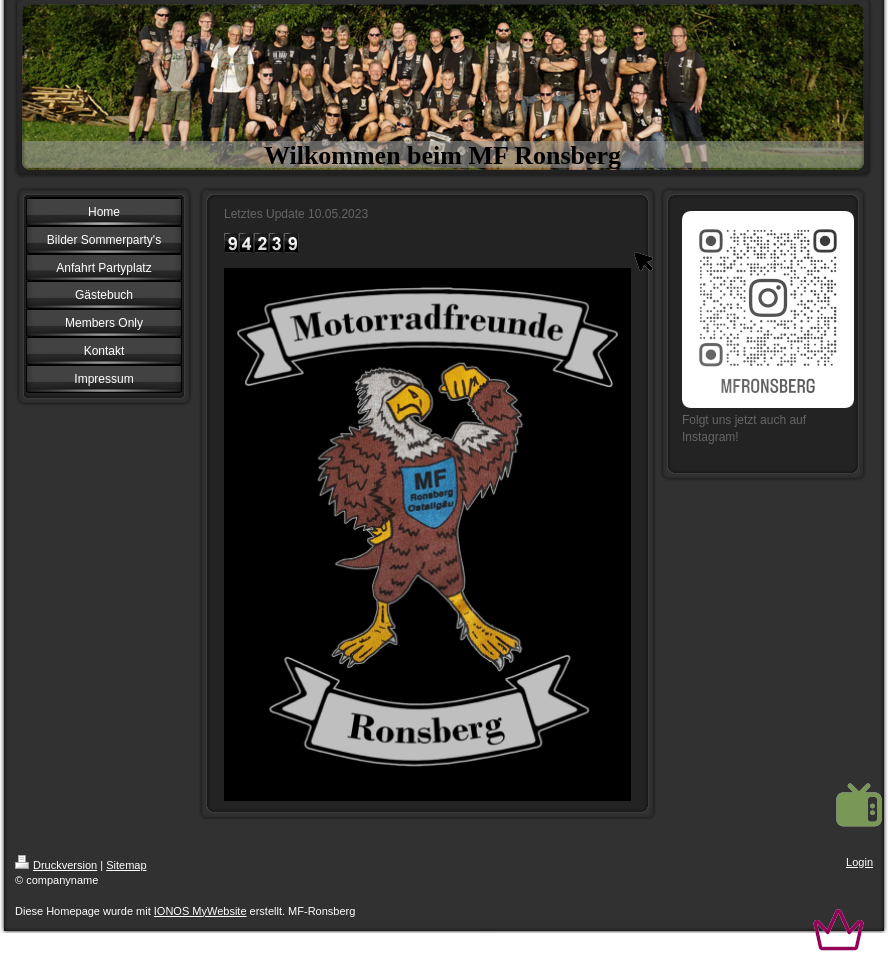  I want to click on mouse cursor or pointer indicator, so click(643, 261).